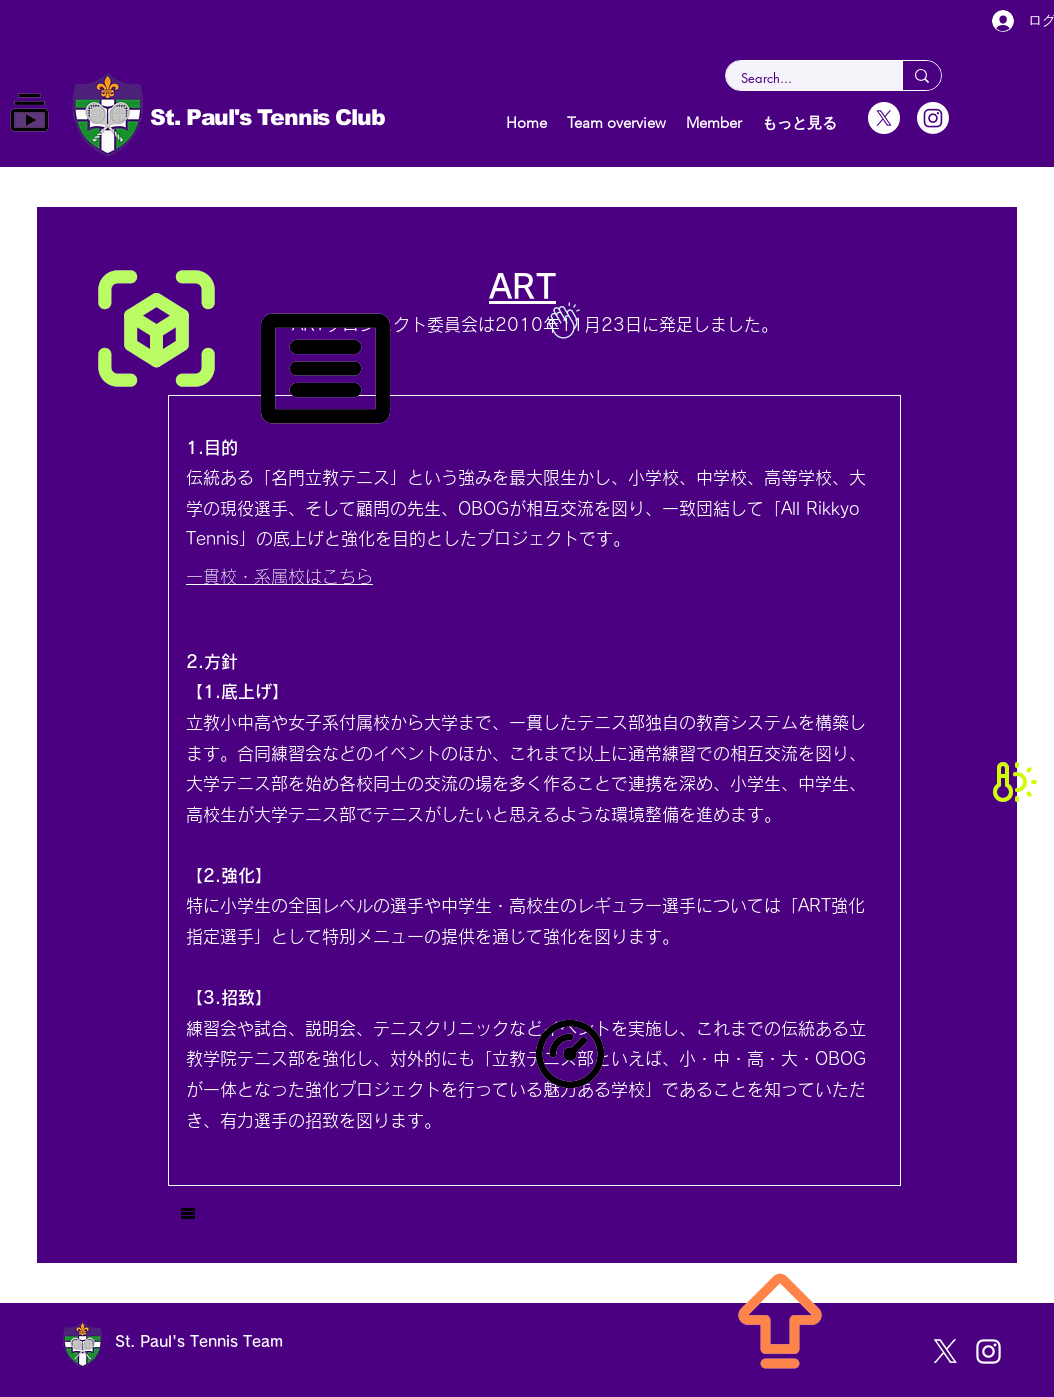  I want to click on view your subscriptions, so click(29, 112).